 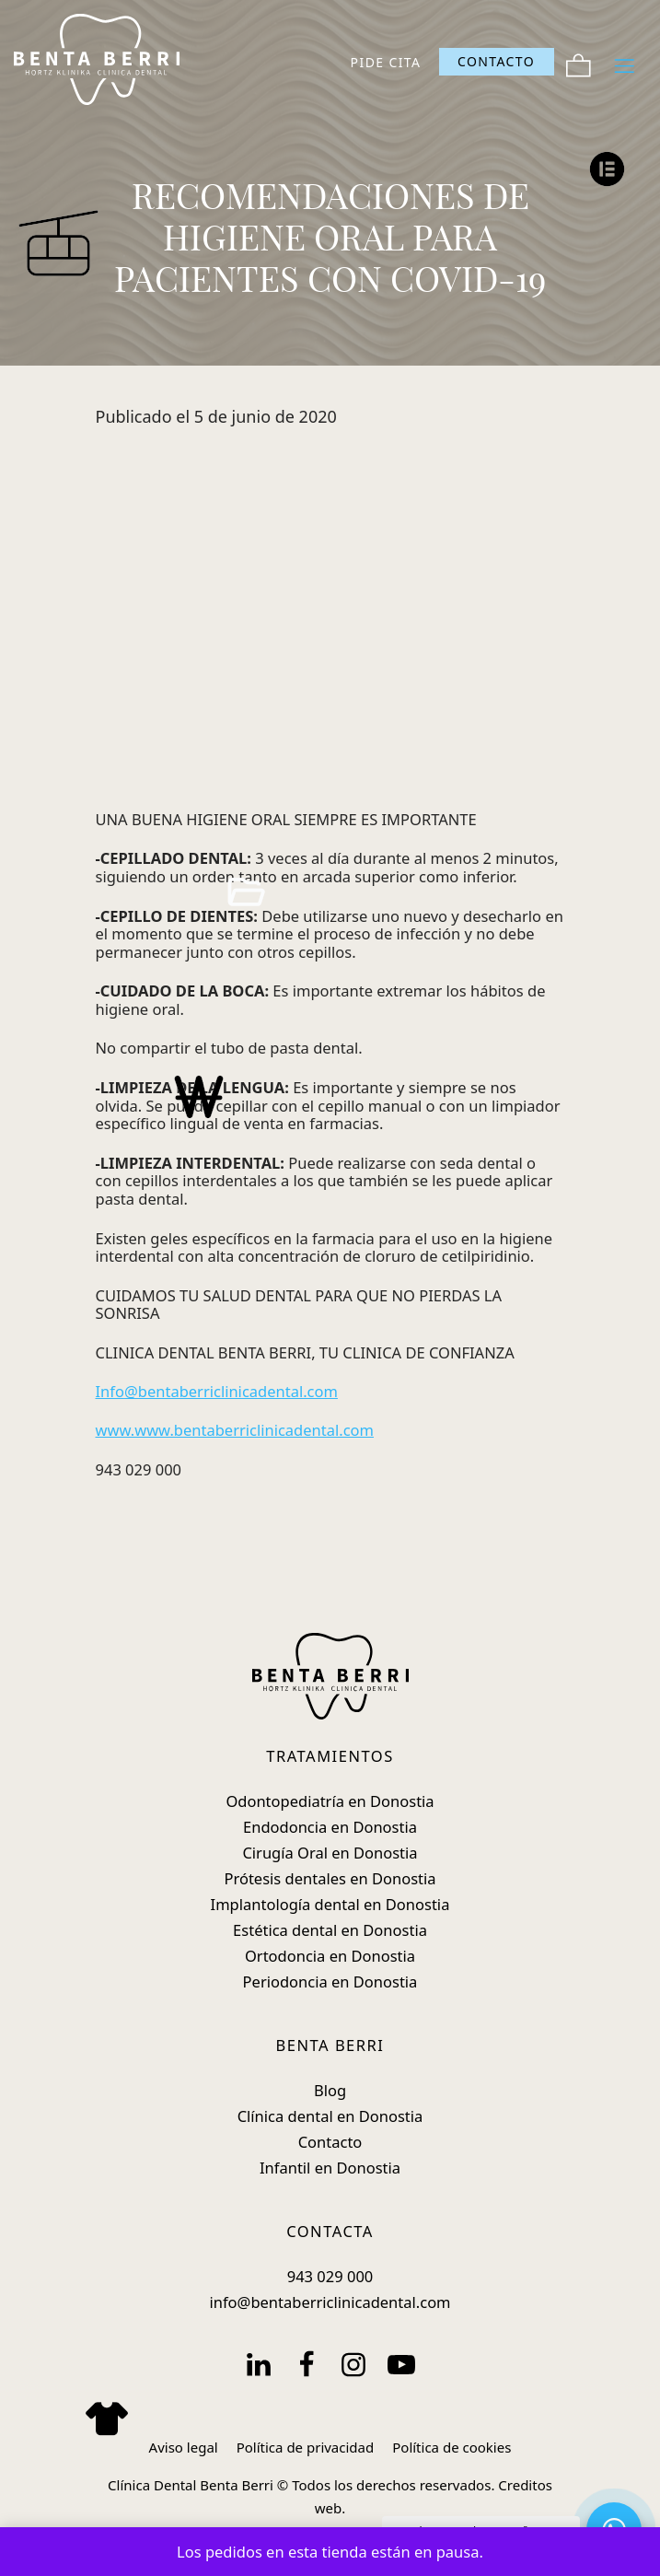 I want to click on south korean won currency symbol, so click(x=199, y=1097).